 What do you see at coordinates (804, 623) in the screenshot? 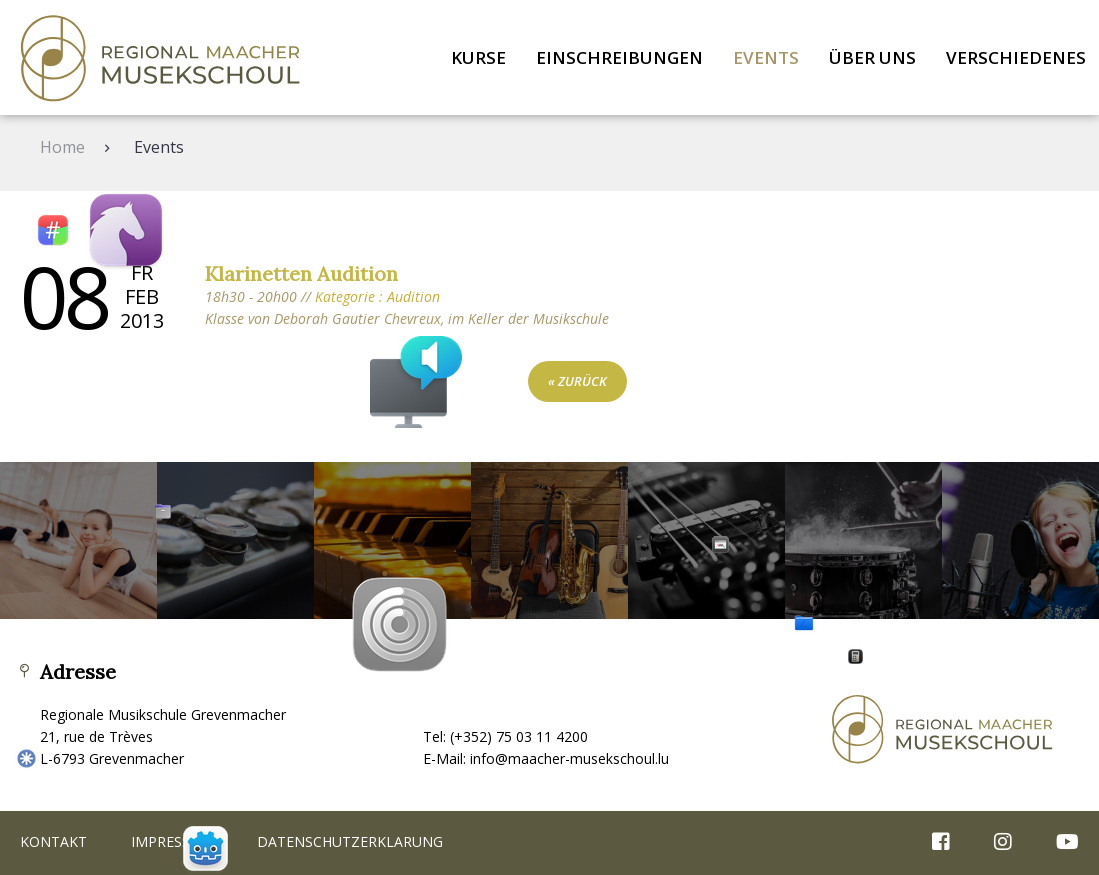
I see `access the root directory of your file system` at bounding box center [804, 623].